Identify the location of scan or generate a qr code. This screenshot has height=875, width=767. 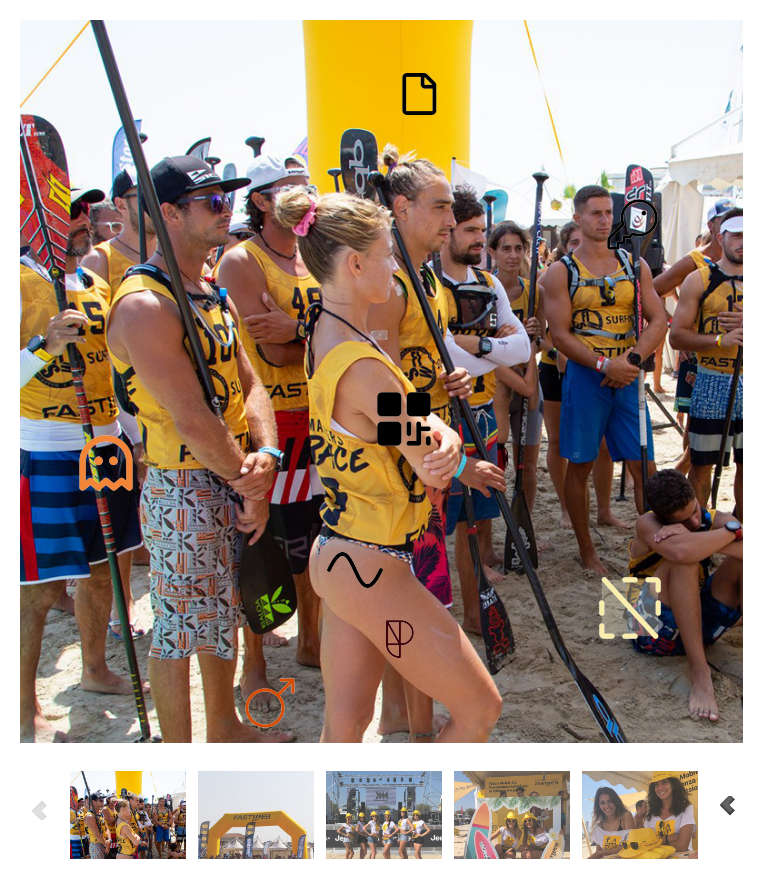
(404, 419).